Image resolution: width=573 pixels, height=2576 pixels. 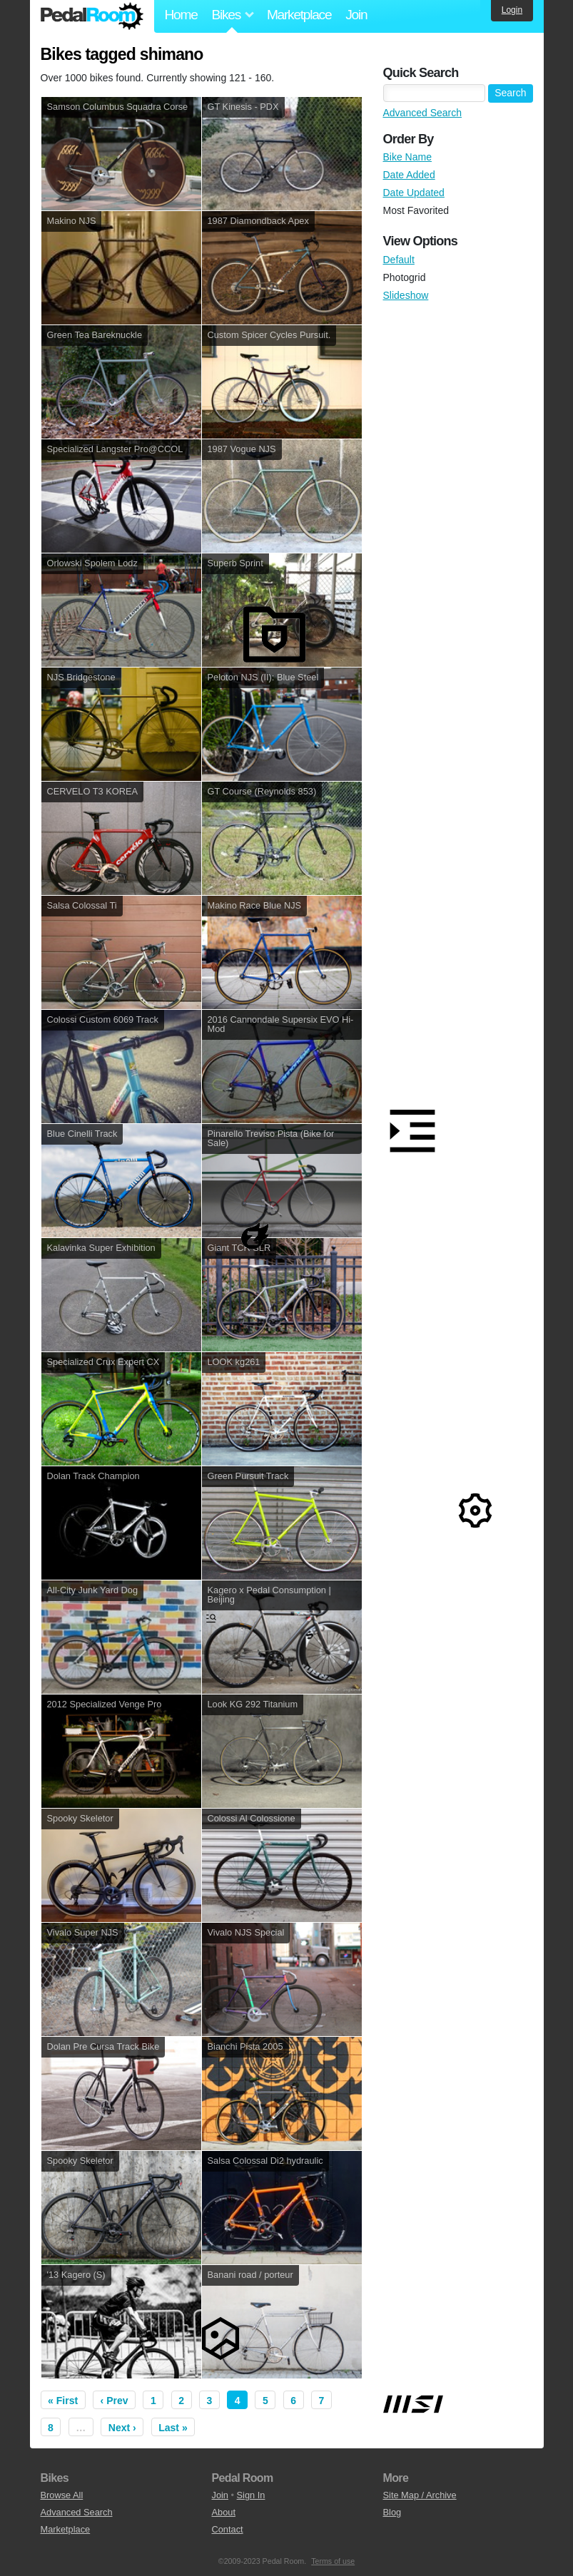 I want to click on view NFT collection or digital assets, so click(x=220, y=2339).